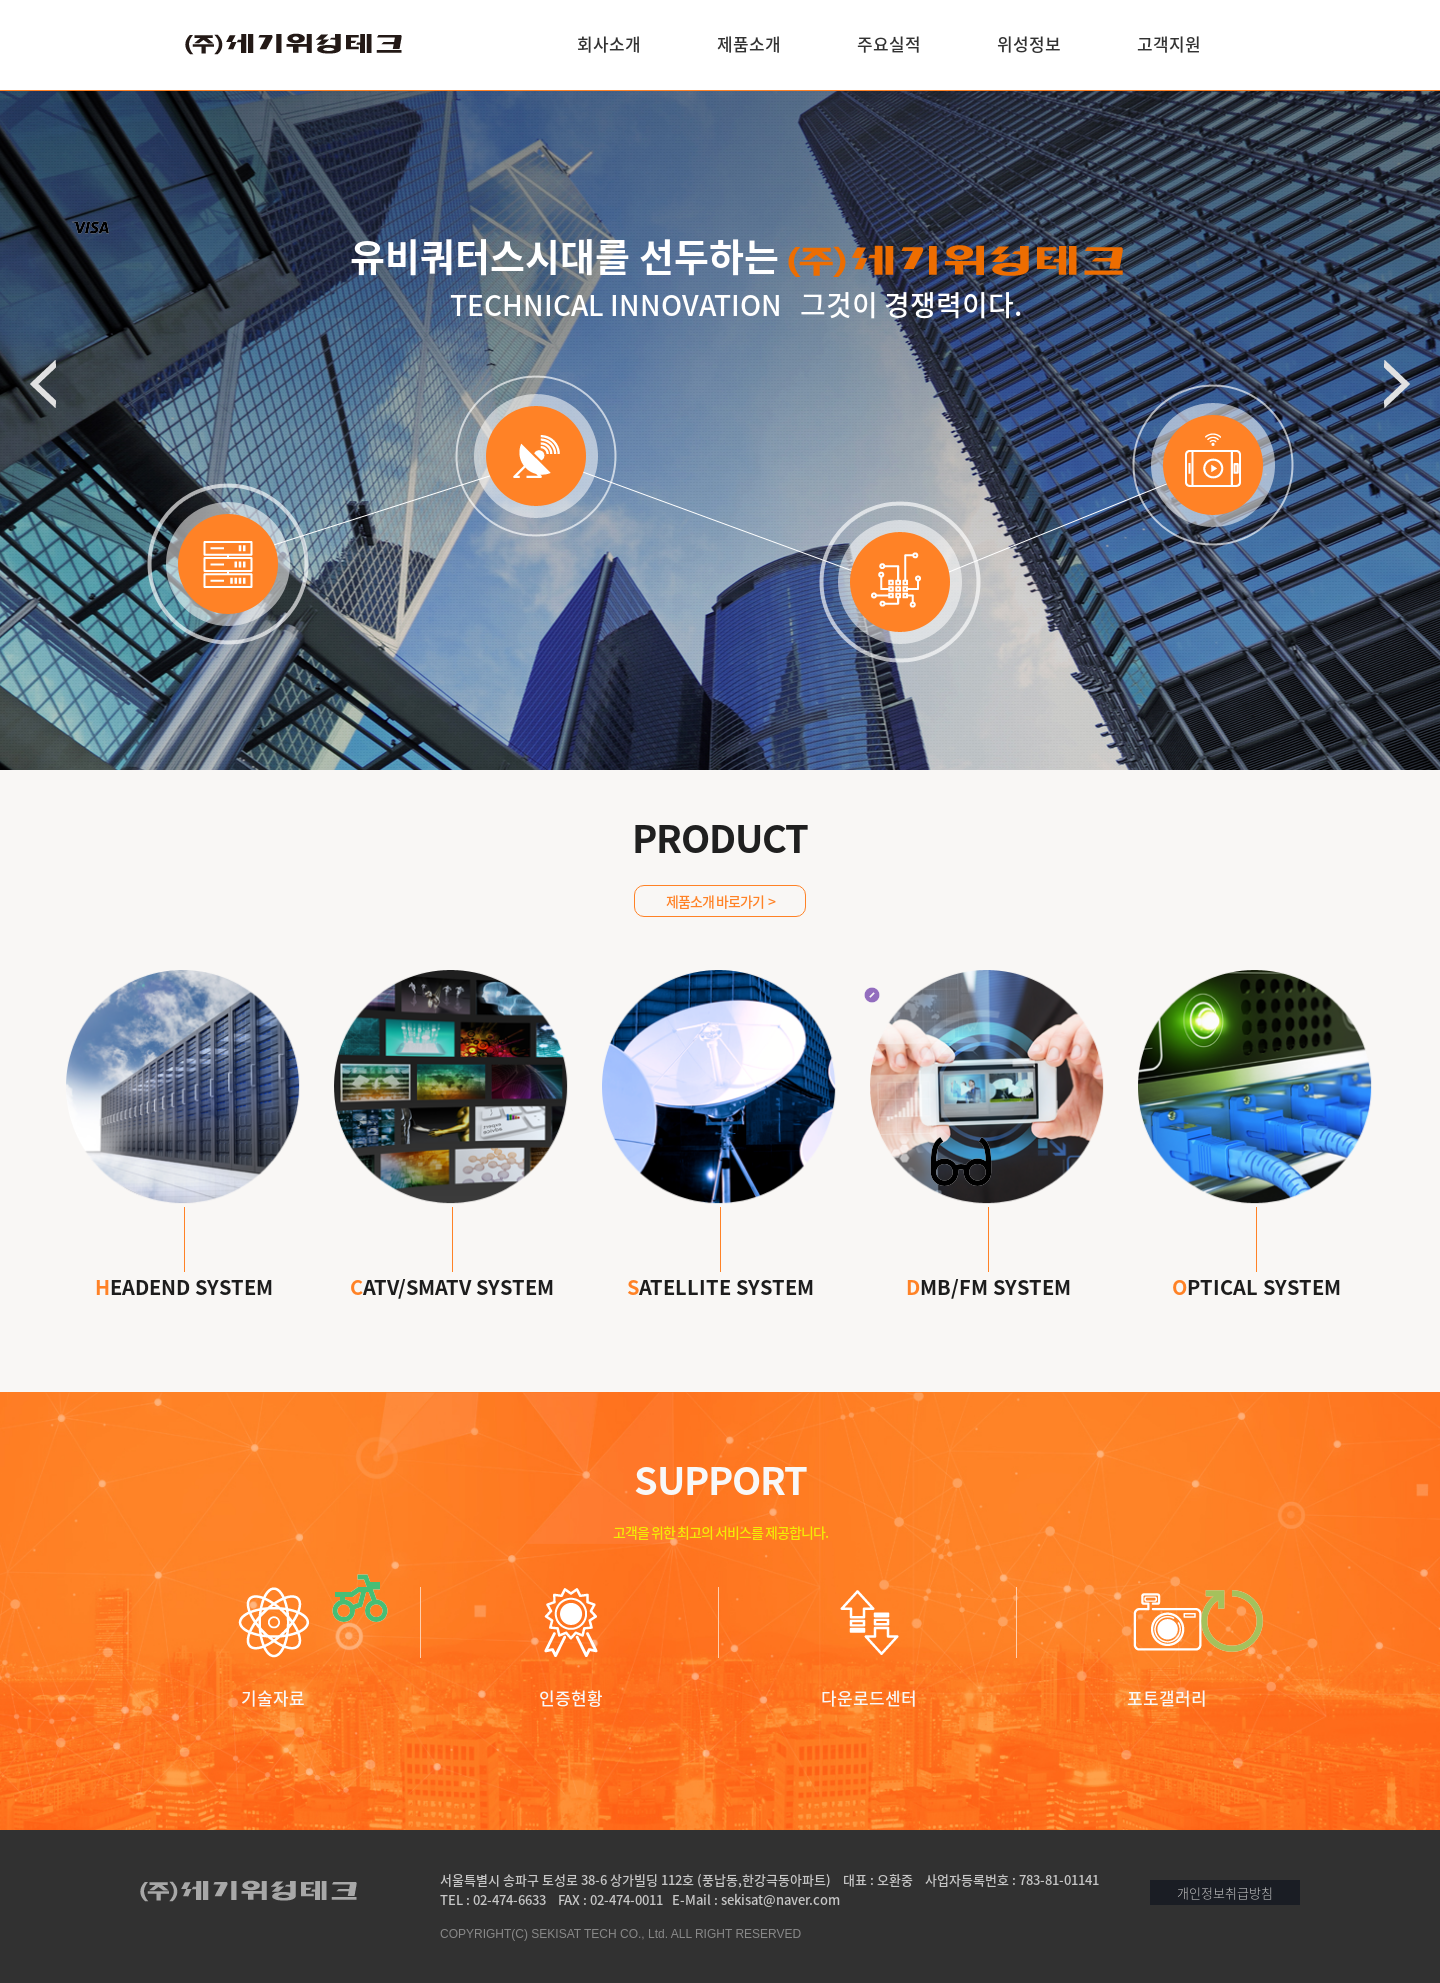 The width and height of the screenshot is (1440, 1983). I want to click on reset or restore to default settings, so click(1232, 1621).